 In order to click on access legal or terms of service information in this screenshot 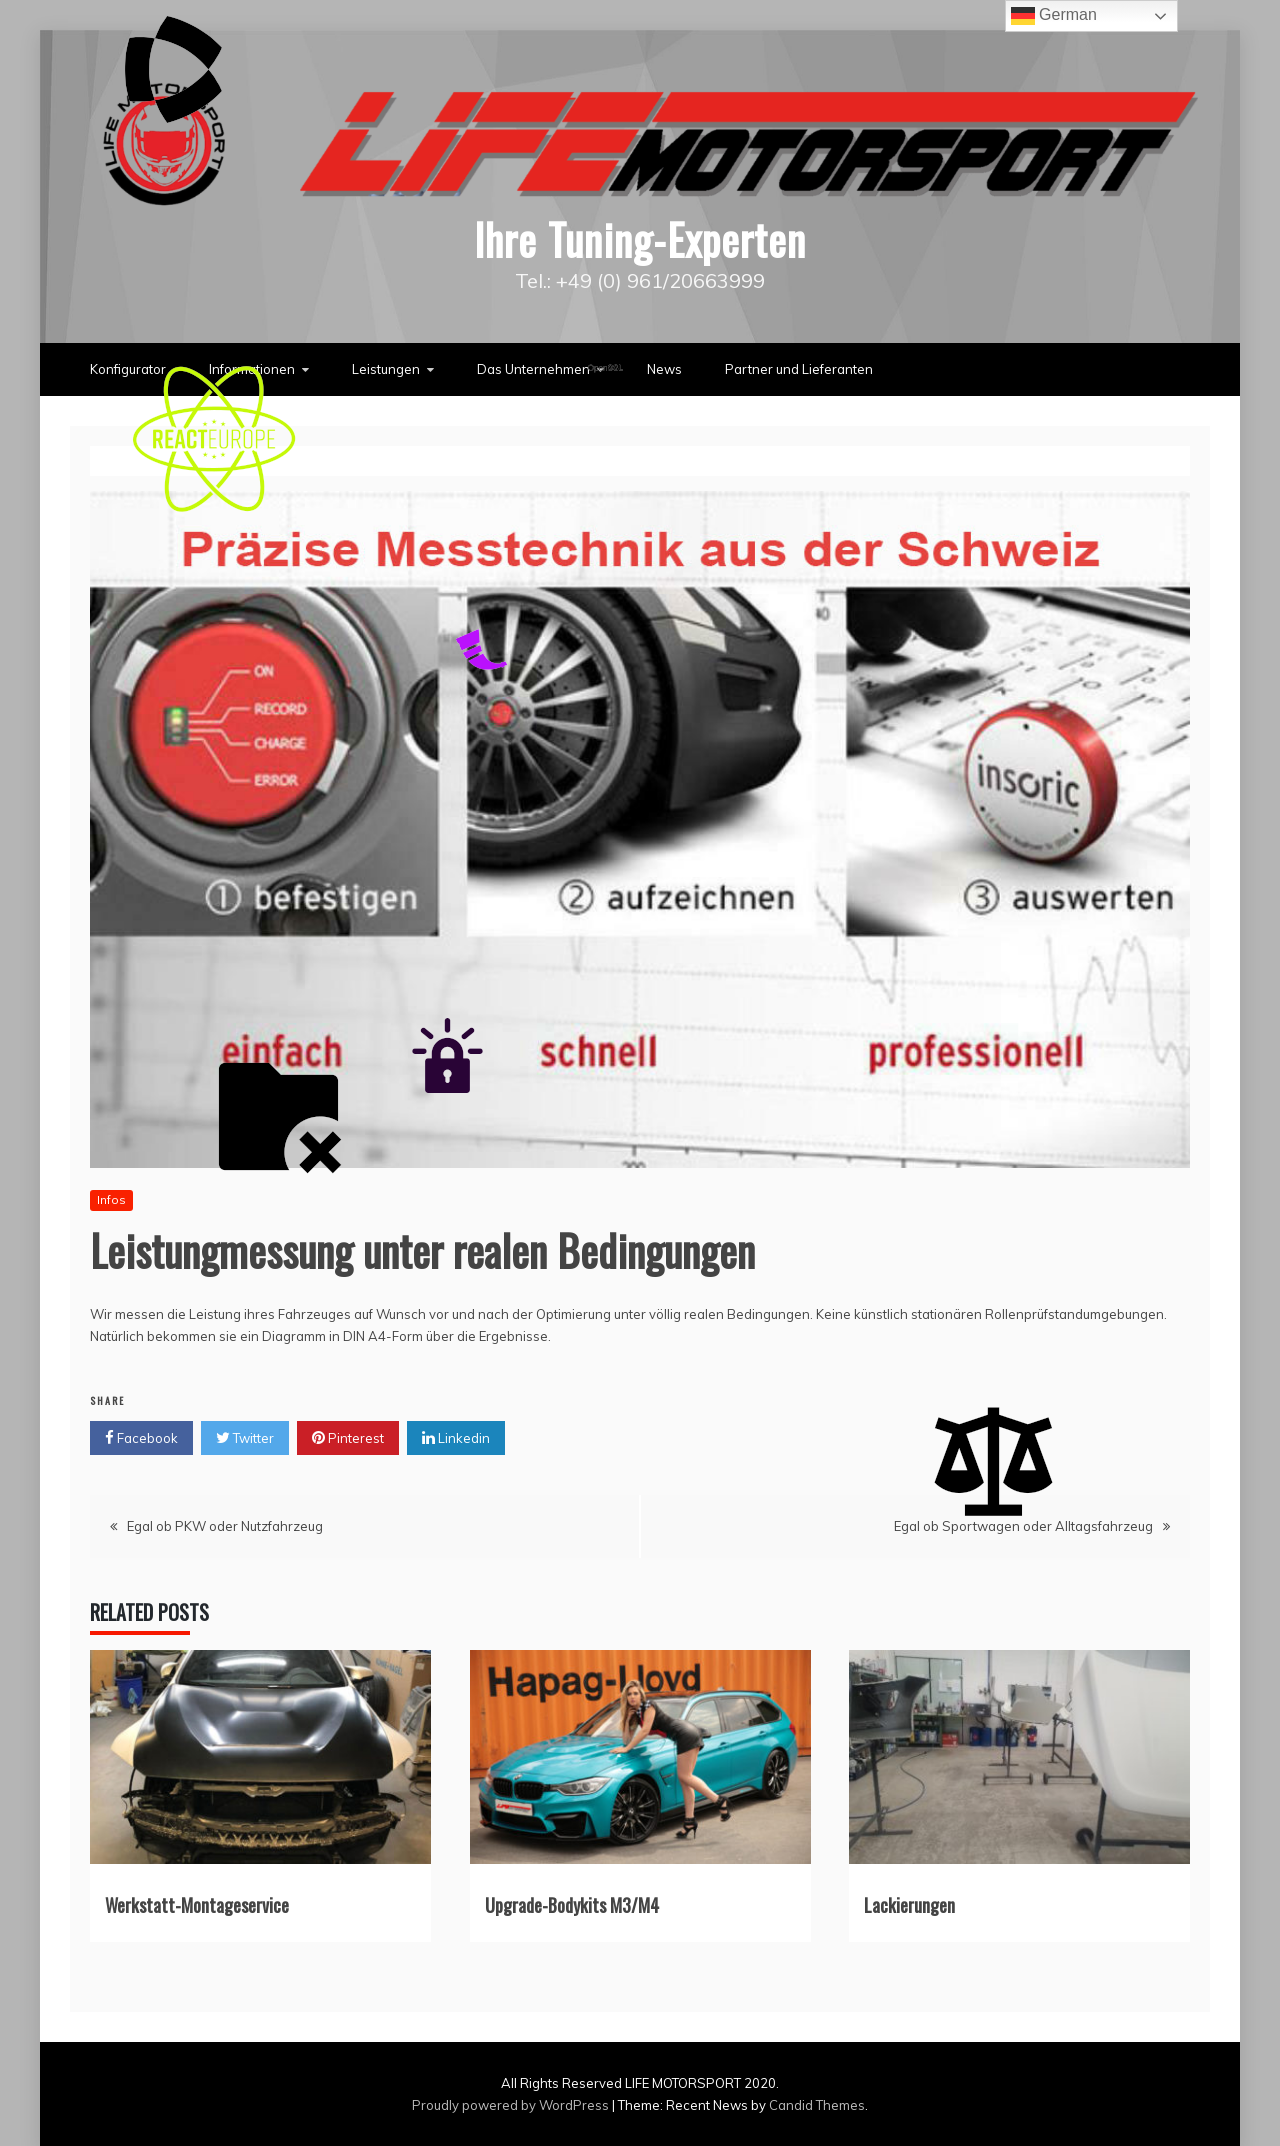, I will do `click(993, 1464)`.